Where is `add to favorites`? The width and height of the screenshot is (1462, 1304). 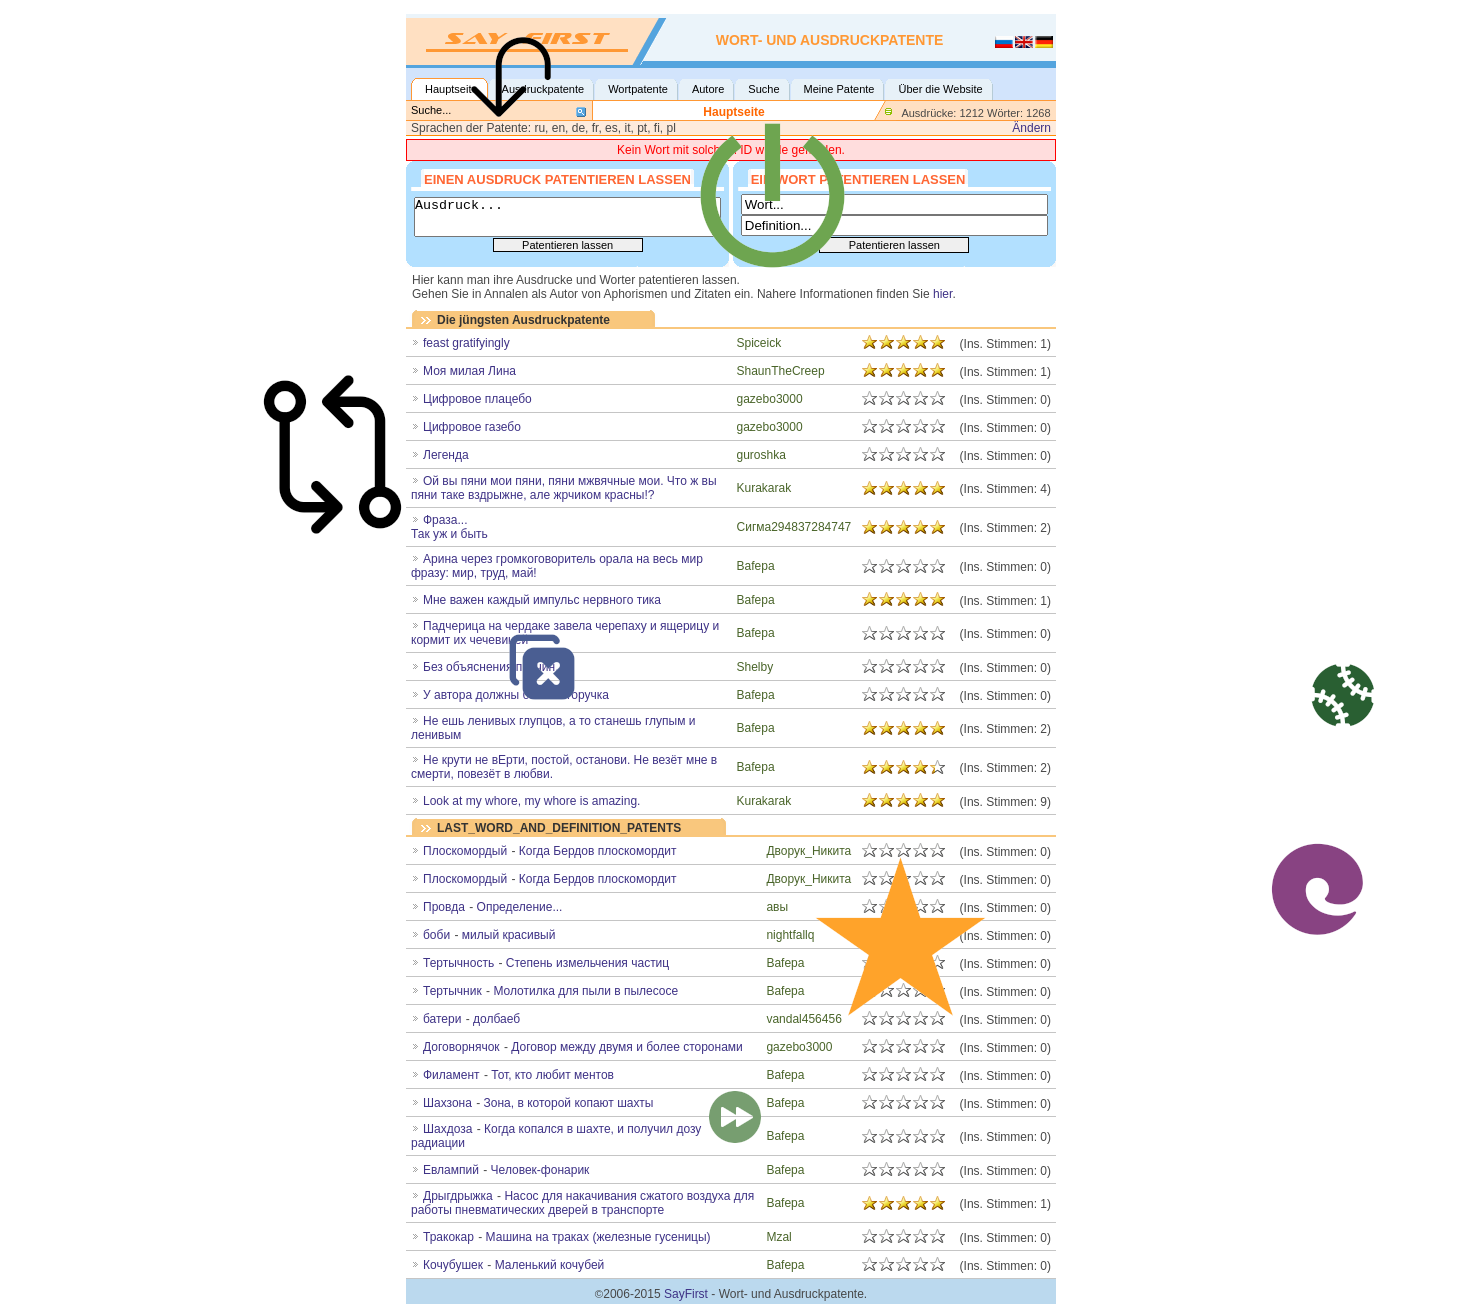
add to favorites is located at coordinates (900, 936).